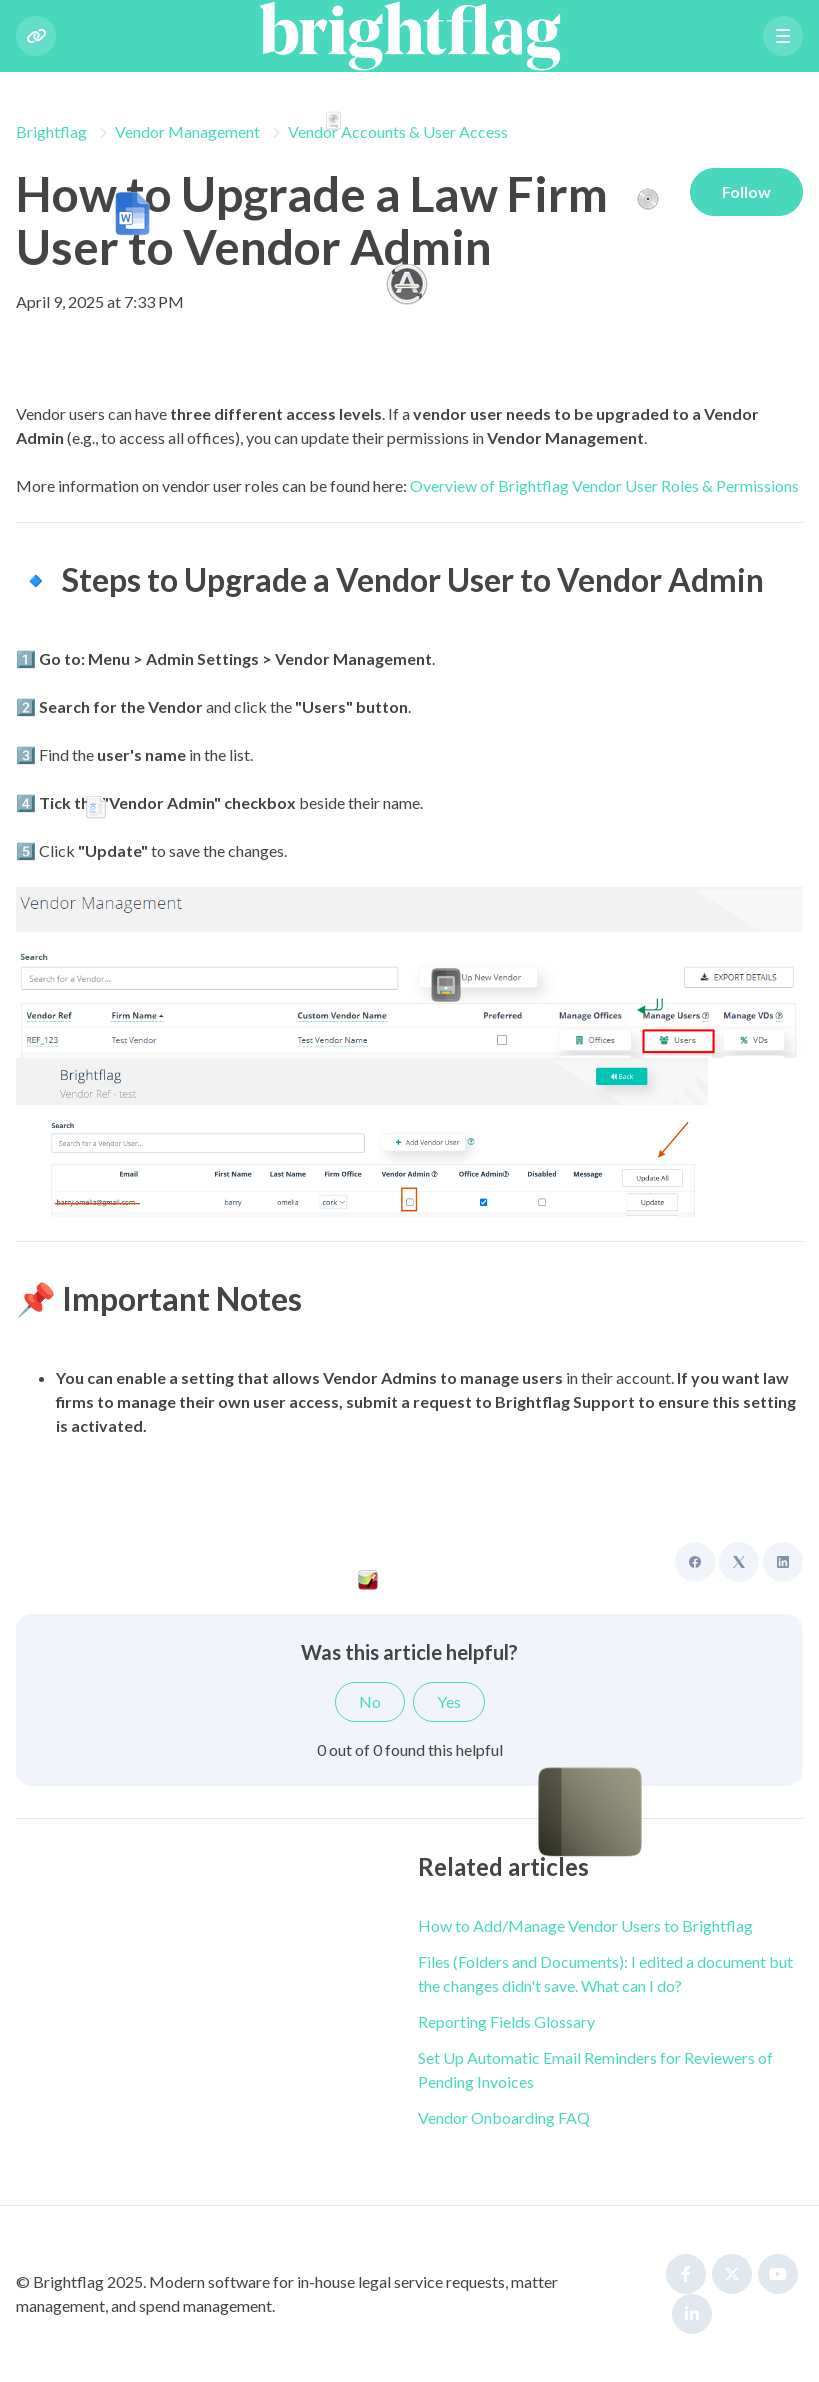 This screenshot has width=819, height=2382. Describe the element at coordinates (407, 284) in the screenshot. I see `open the software updater application` at that location.